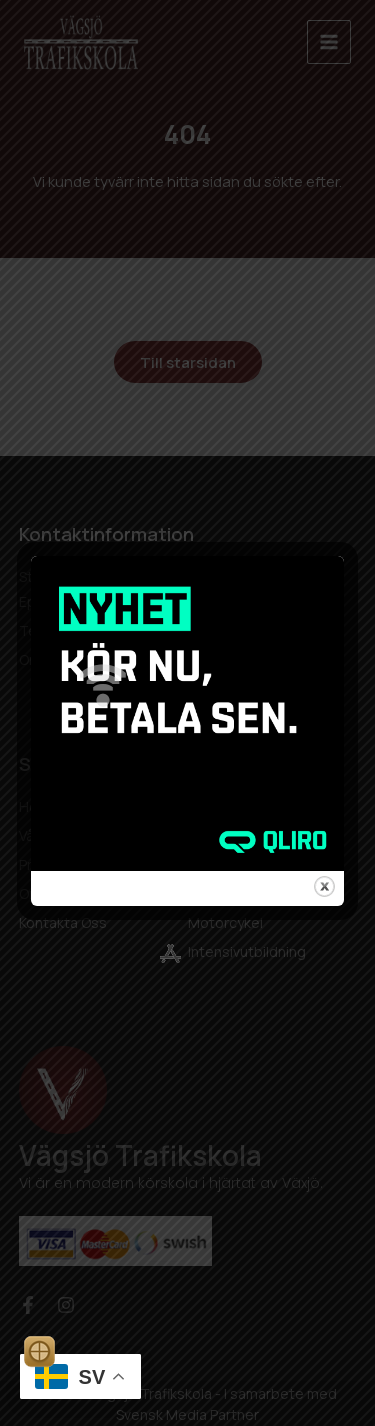 The width and height of the screenshot is (375, 1426). I want to click on open the app store, so click(170, 953).